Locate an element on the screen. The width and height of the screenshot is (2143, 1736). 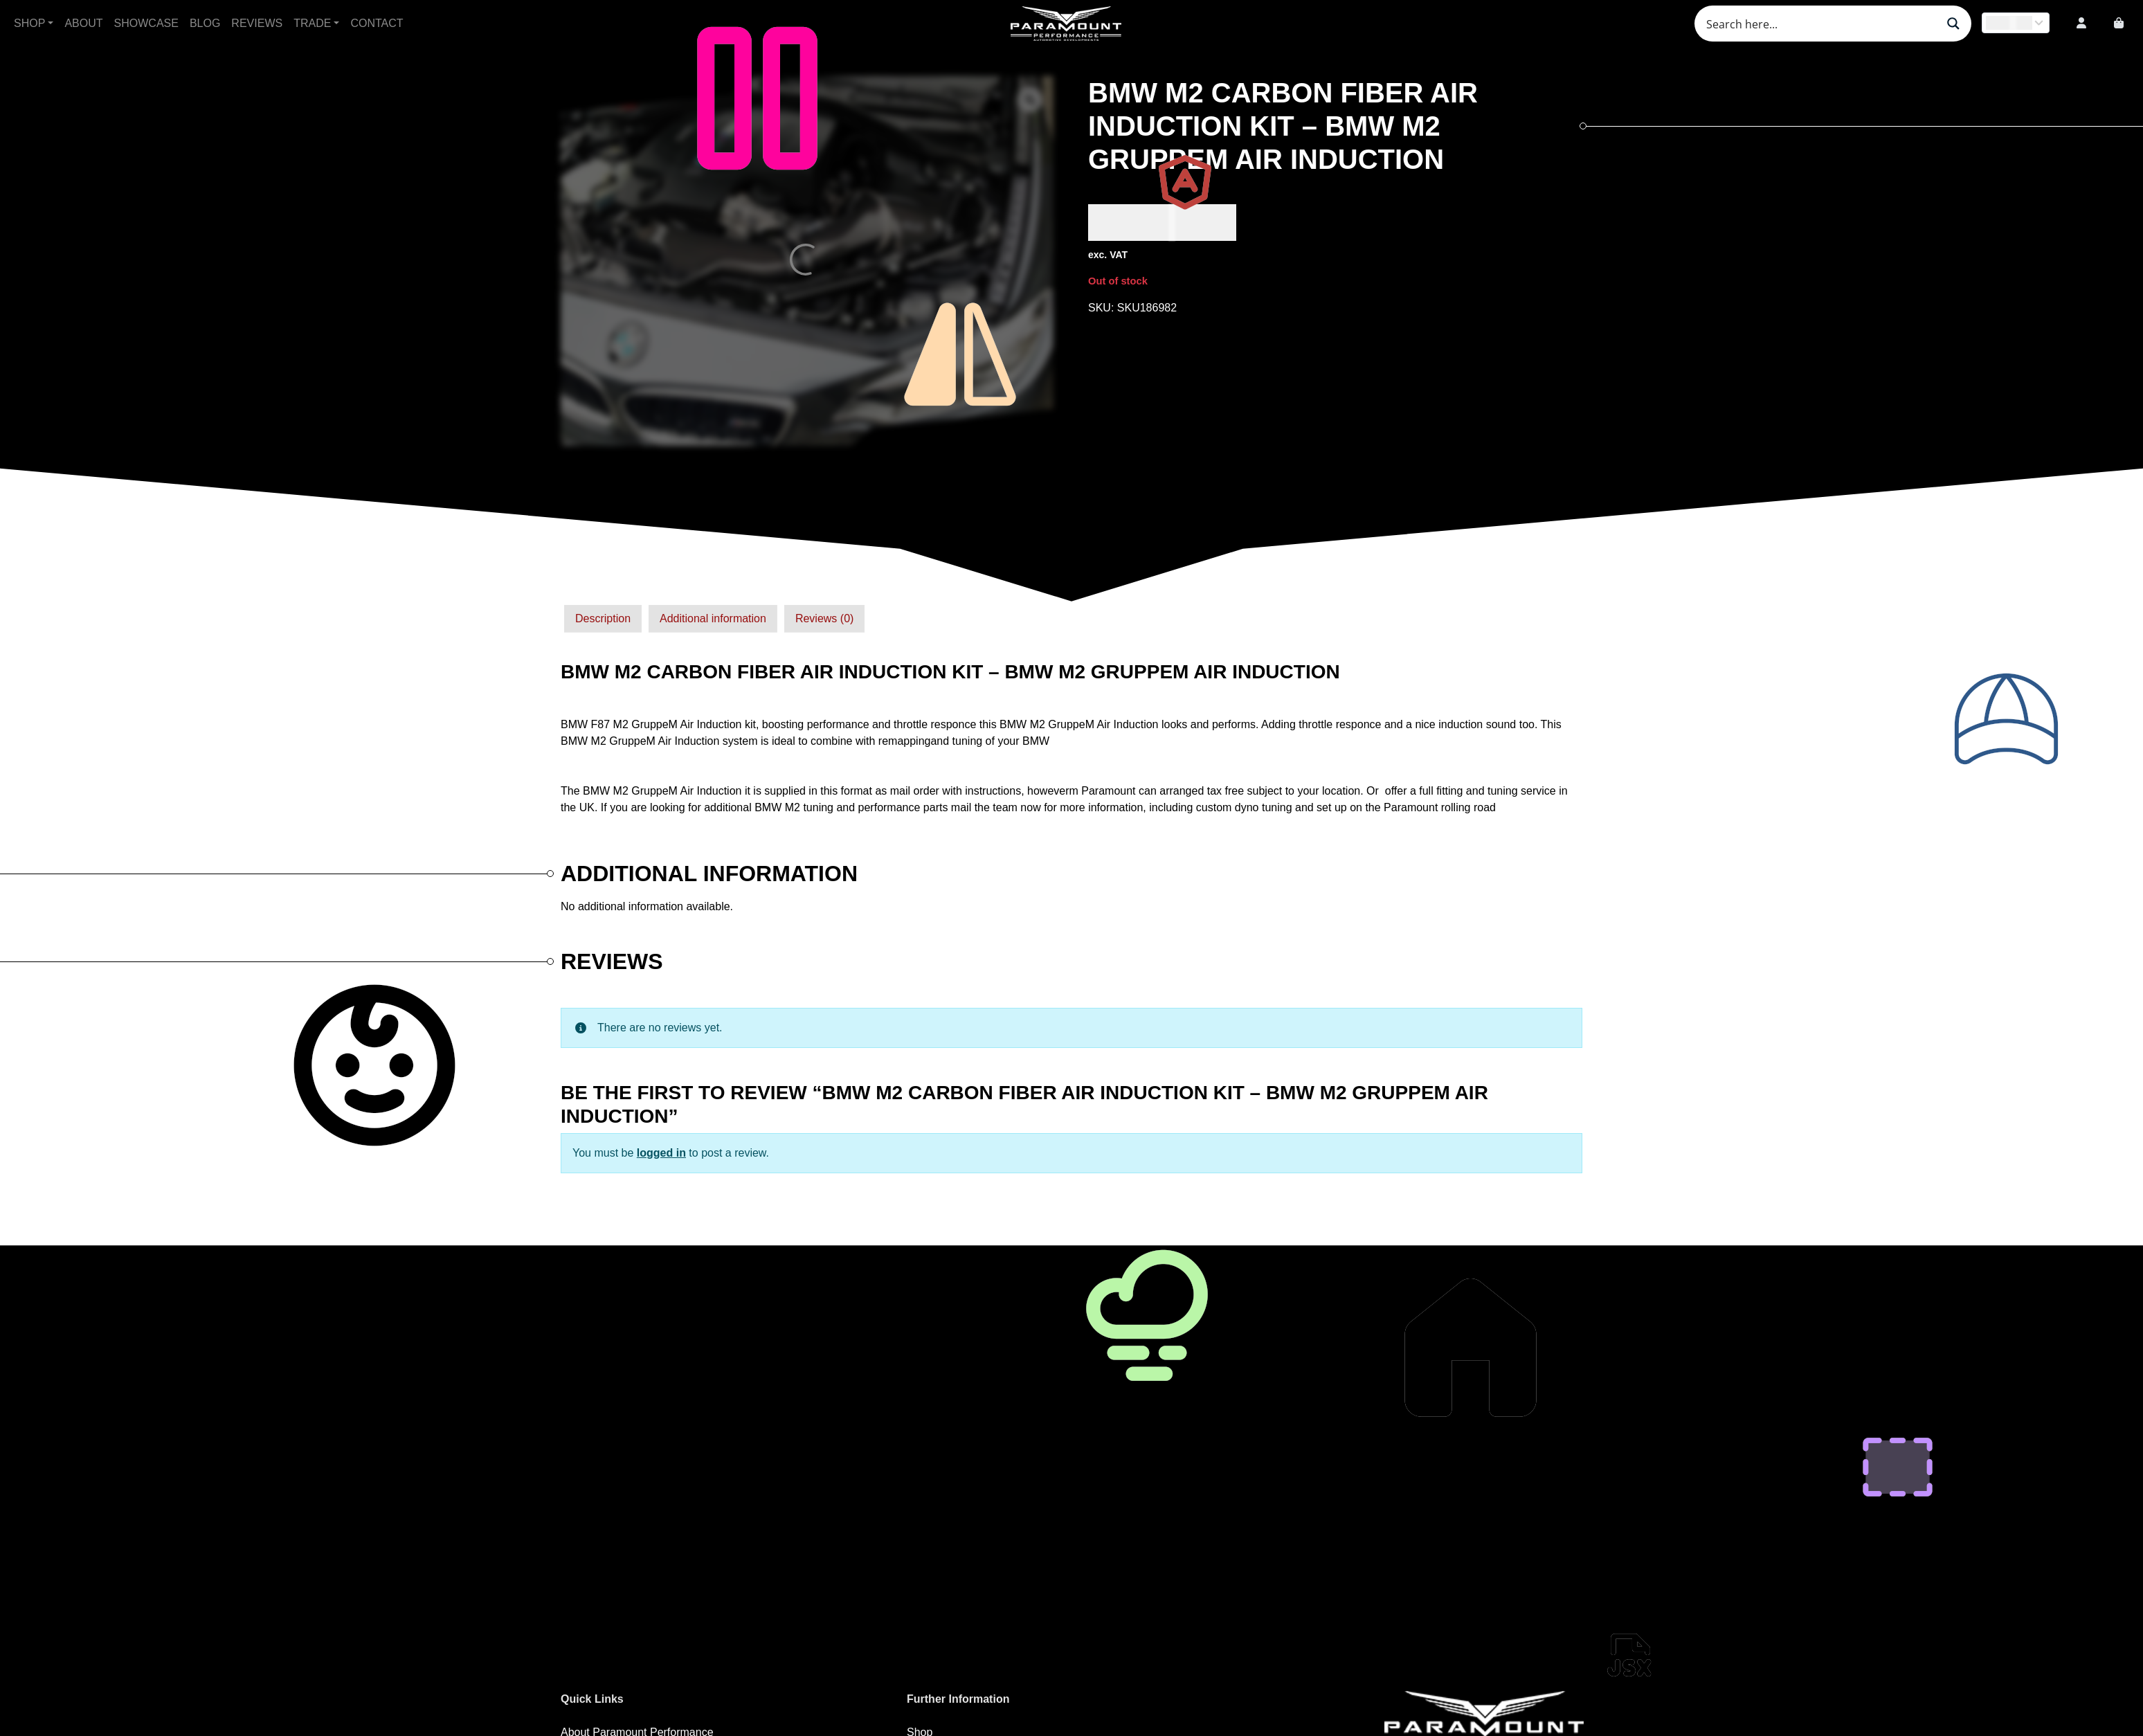
flip image horizontally is located at coordinates (960, 359).